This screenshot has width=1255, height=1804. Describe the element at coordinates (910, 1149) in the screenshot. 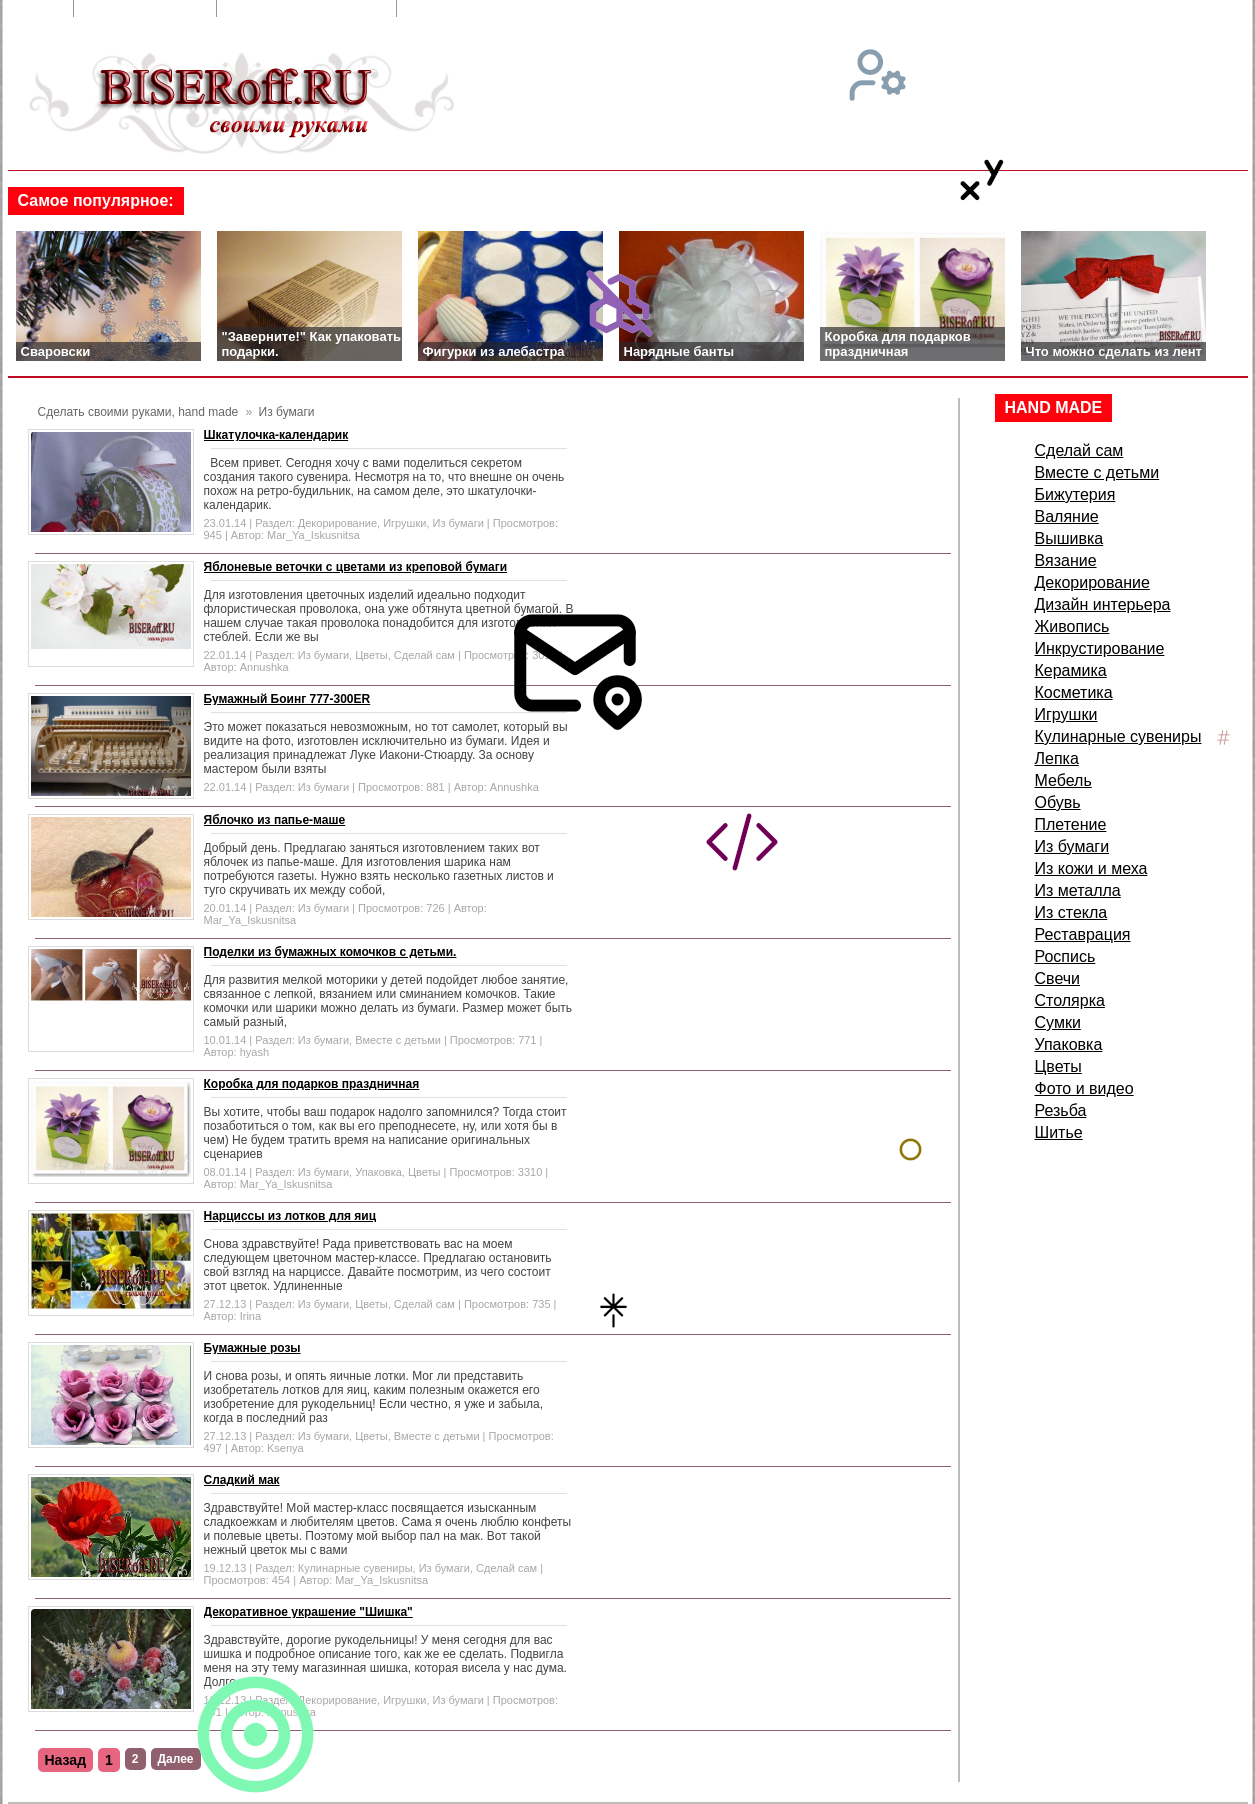

I see `start recording audio or video` at that location.